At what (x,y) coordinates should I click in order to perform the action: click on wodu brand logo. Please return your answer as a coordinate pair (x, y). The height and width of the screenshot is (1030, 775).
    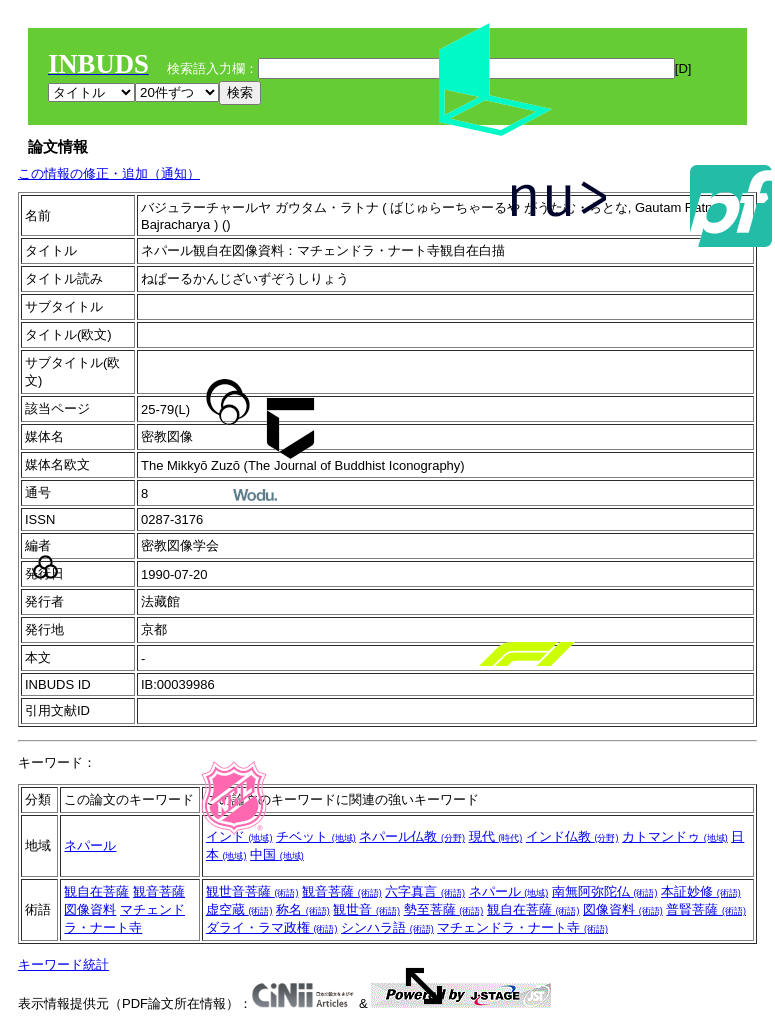
    Looking at the image, I should click on (255, 495).